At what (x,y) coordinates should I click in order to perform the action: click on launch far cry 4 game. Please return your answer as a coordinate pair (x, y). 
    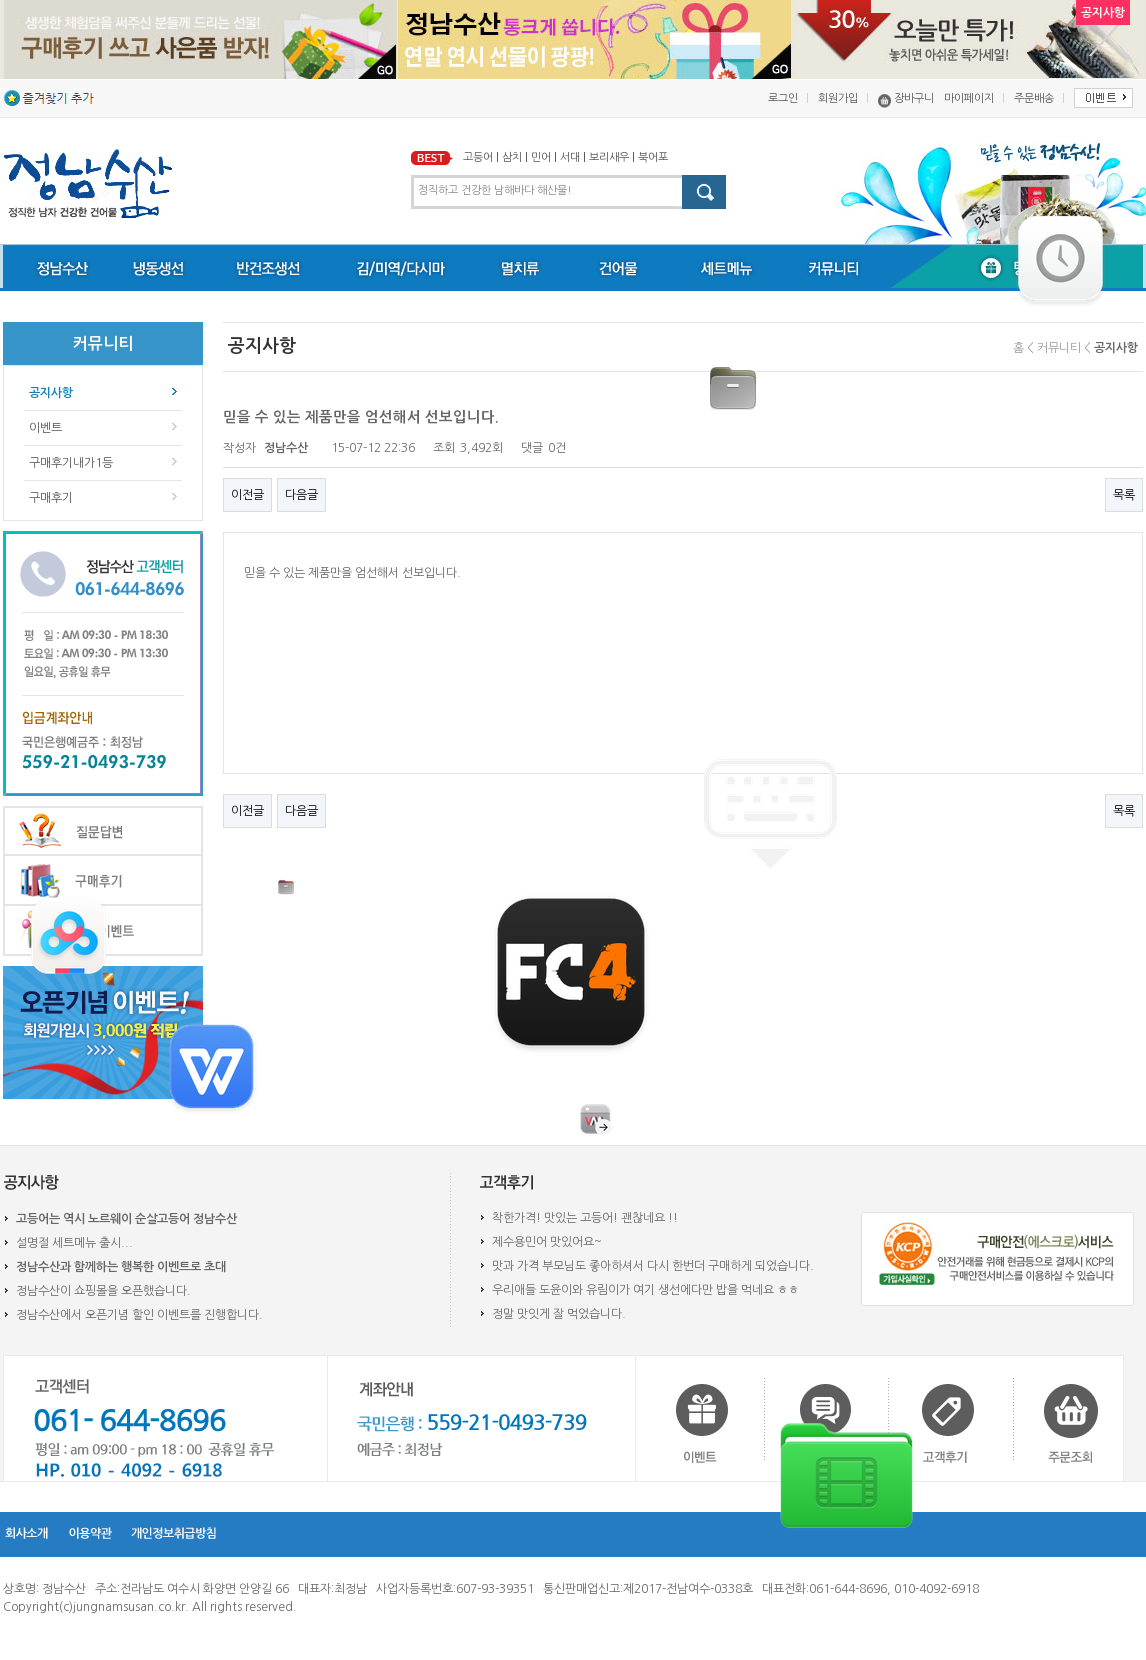
    Looking at the image, I should click on (571, 972).